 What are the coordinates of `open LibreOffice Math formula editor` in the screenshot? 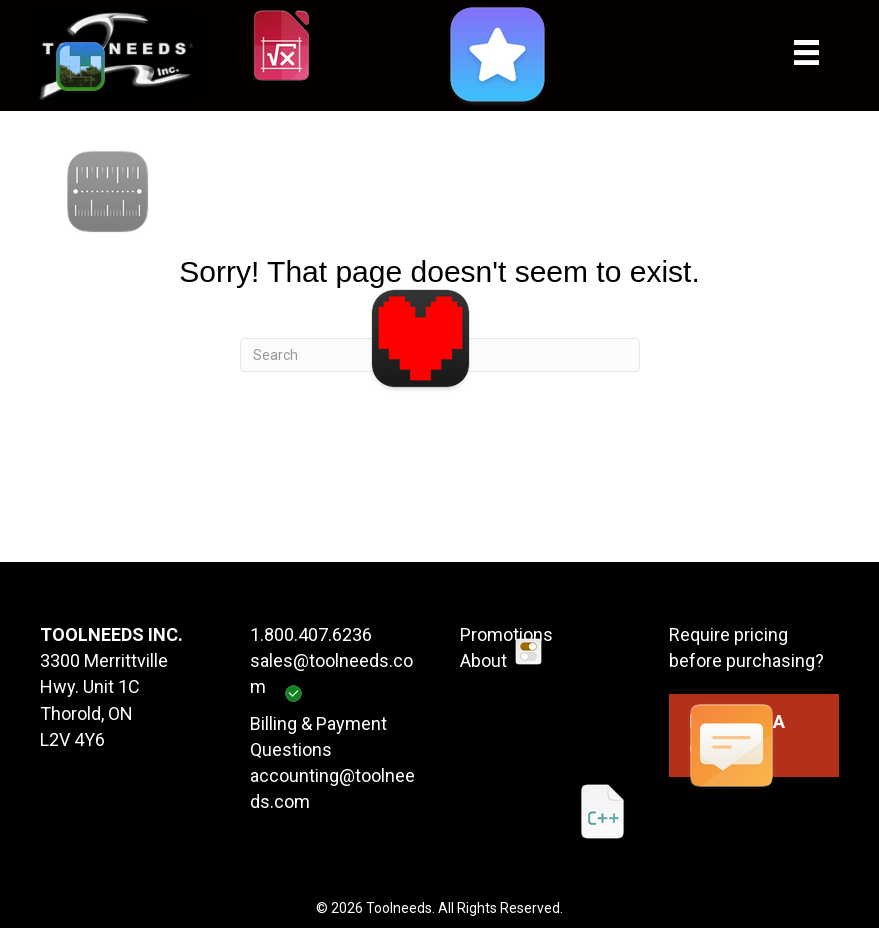 It's located at (281, 45).